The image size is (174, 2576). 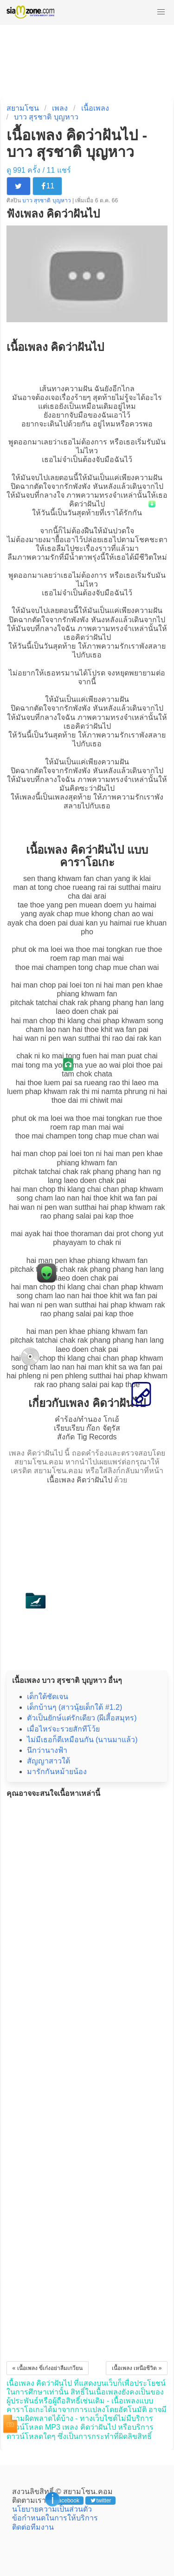 What do you see at coordinates (30, 1357) in the screenshot?
I see `access CD/DVD drive contents` at bounding box center [30, 1357].